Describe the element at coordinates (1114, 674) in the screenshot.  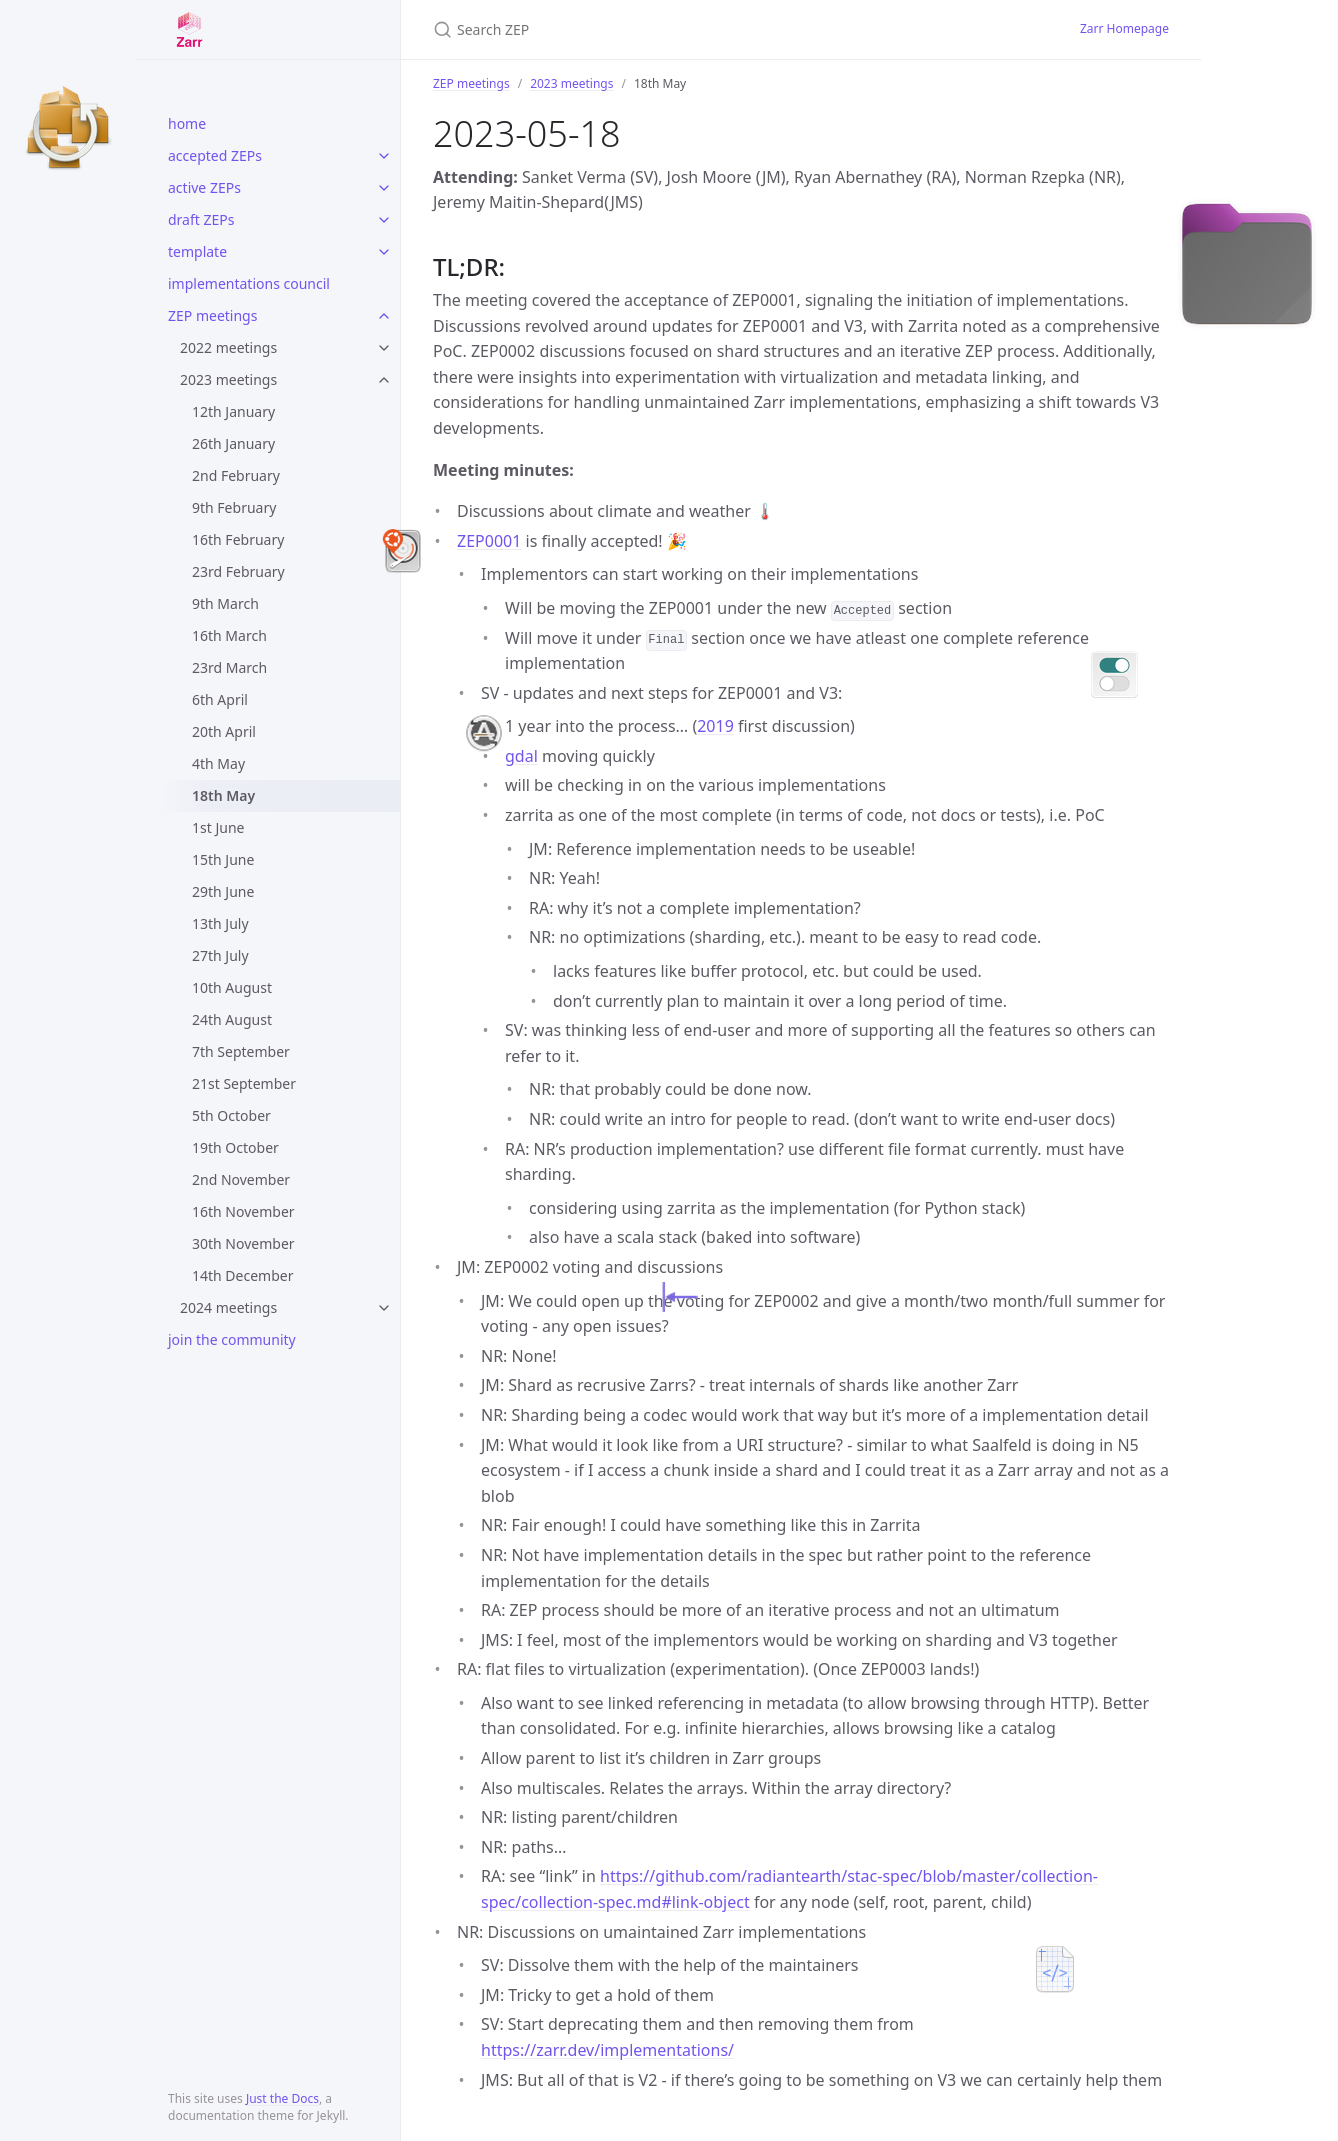
I see `open gnome tweaks settings application` at that location.